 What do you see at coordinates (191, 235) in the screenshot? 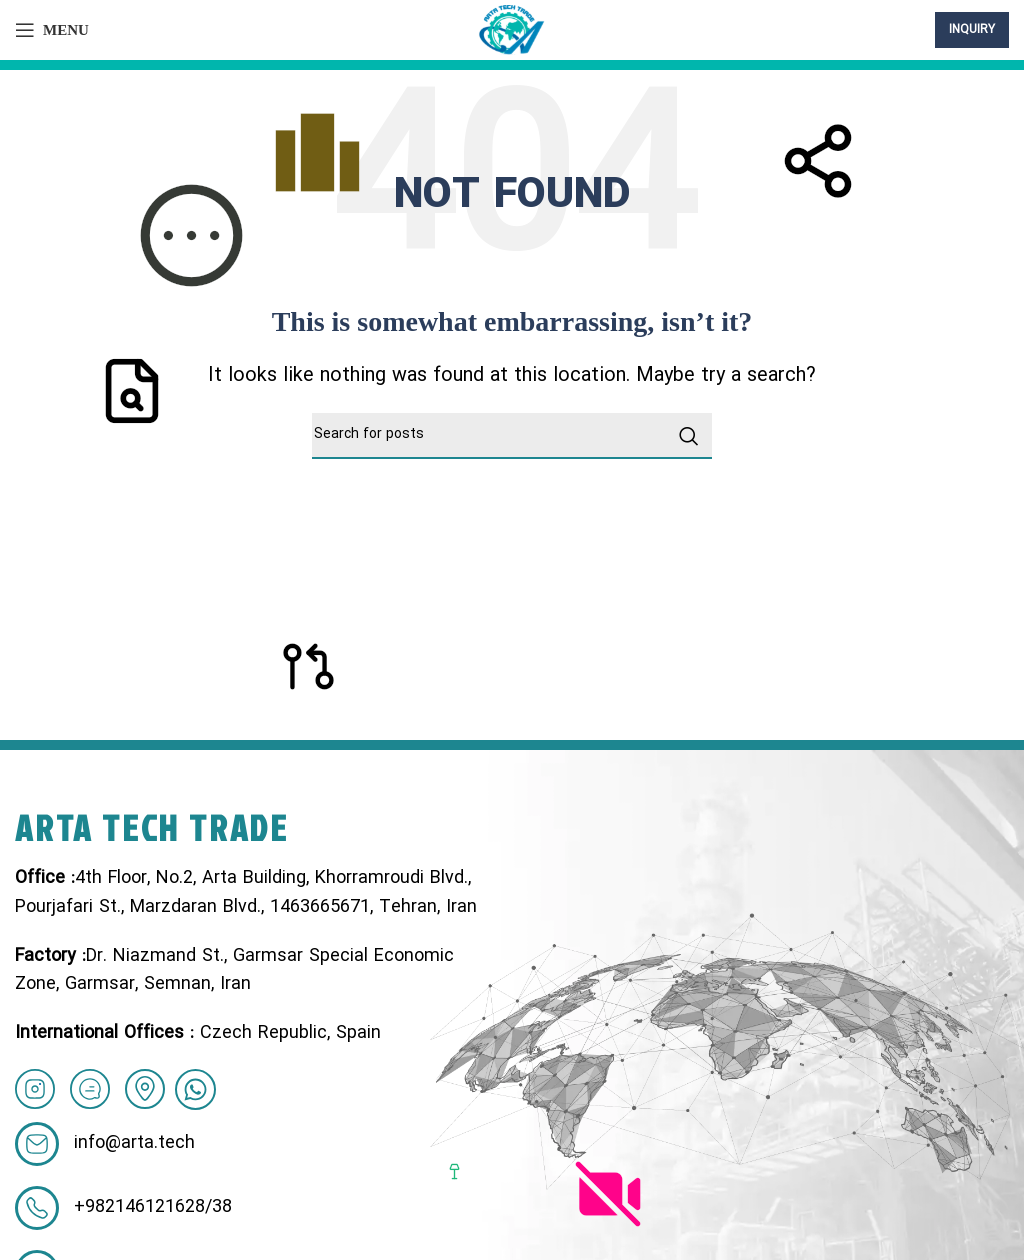
I see `view more options` at bounding box center [191, 235].